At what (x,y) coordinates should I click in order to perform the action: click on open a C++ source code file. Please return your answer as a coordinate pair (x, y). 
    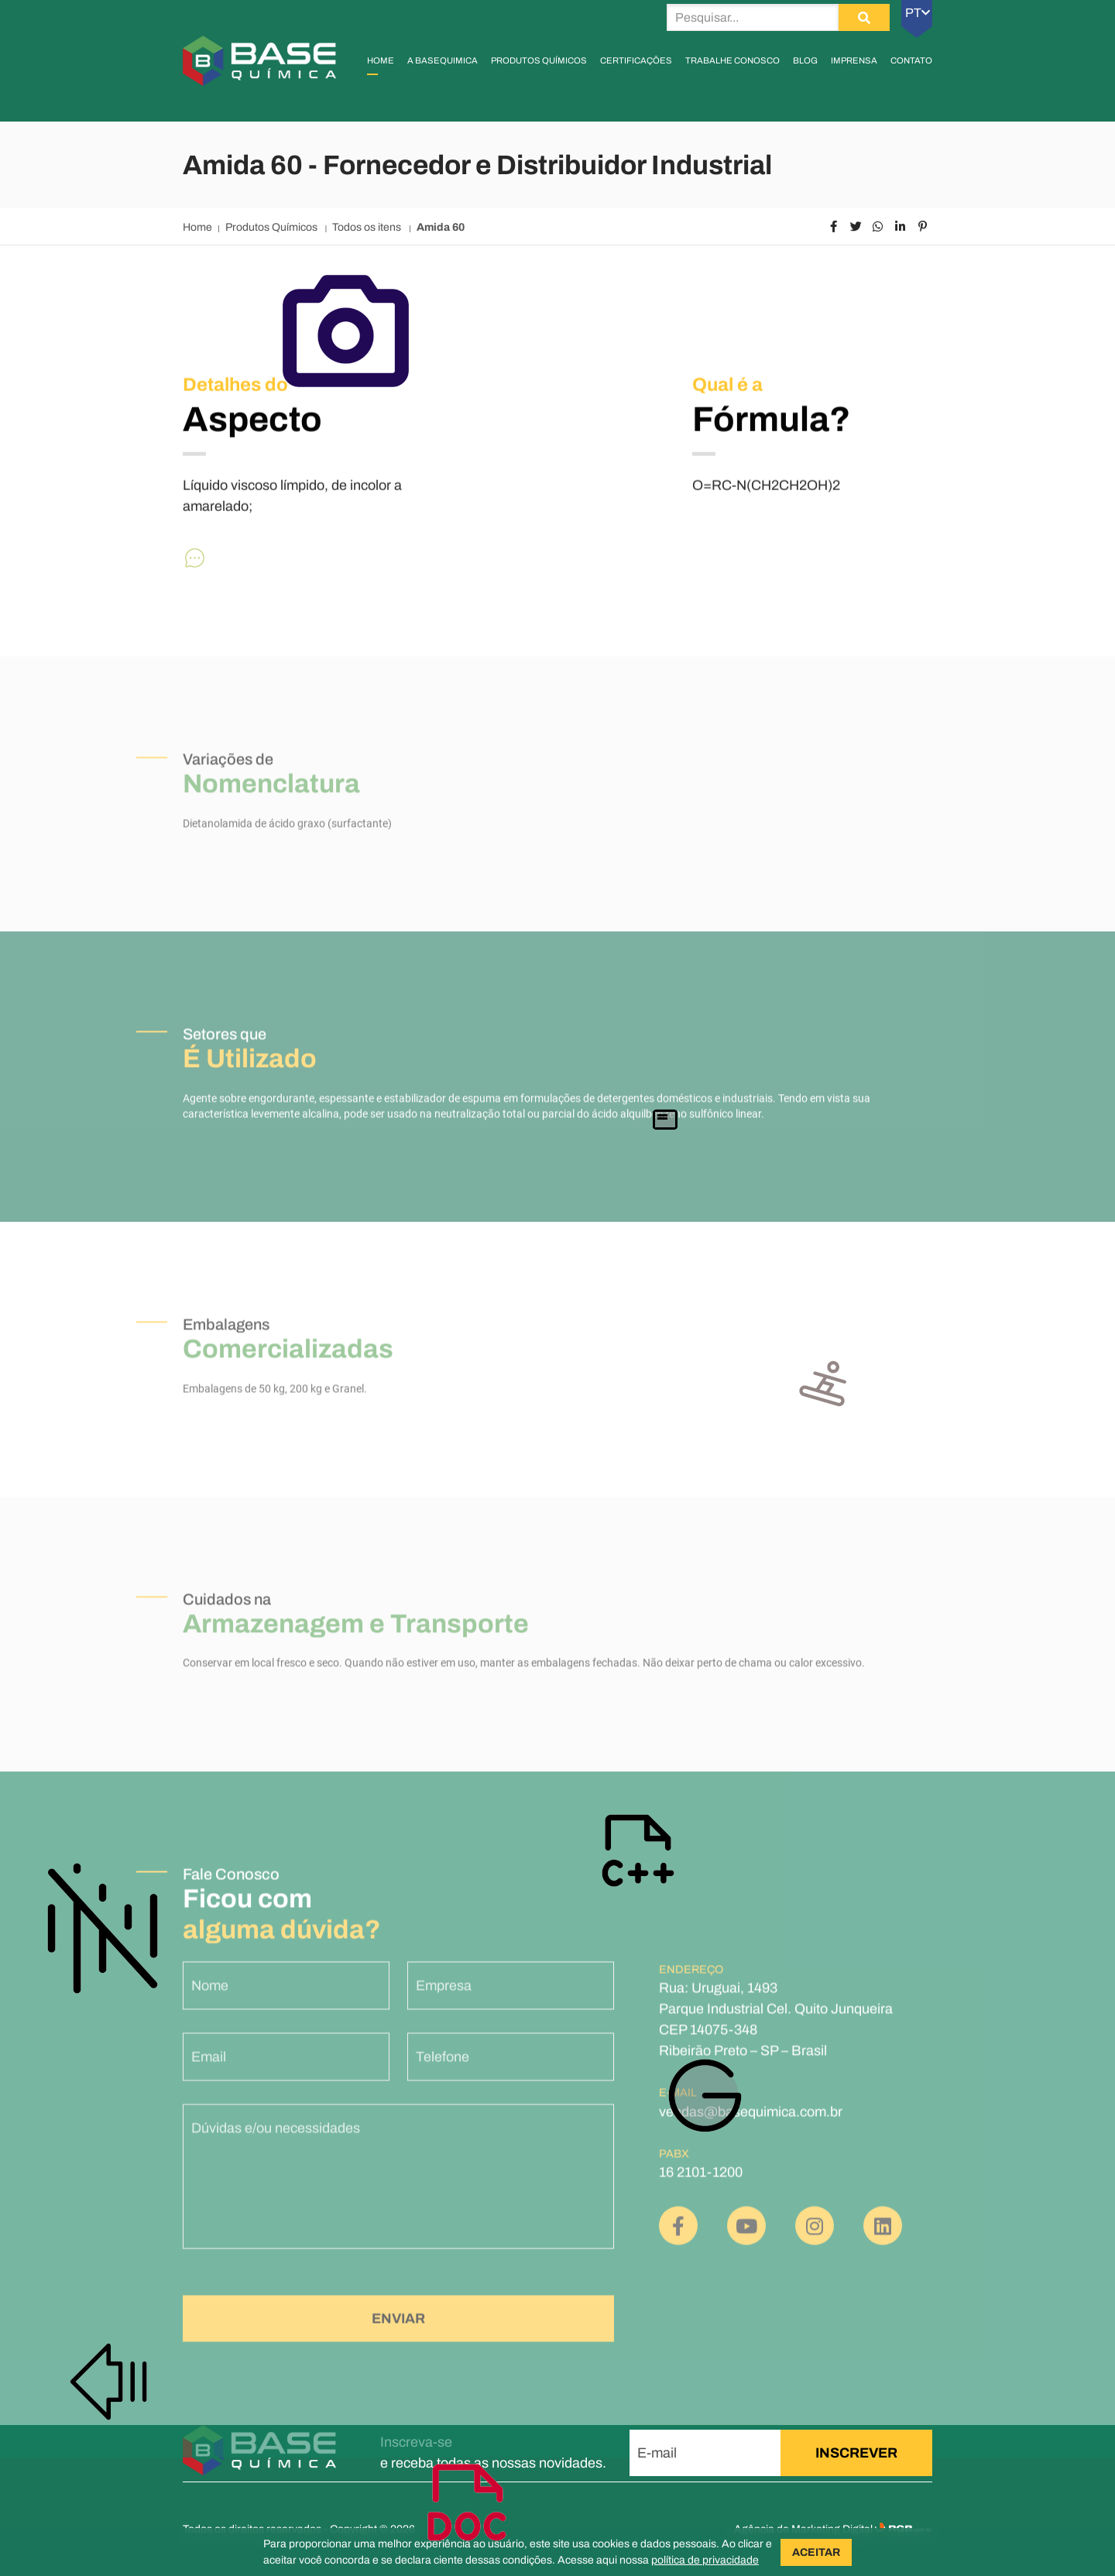
    Looking at the image, I should click on (638, 1854).